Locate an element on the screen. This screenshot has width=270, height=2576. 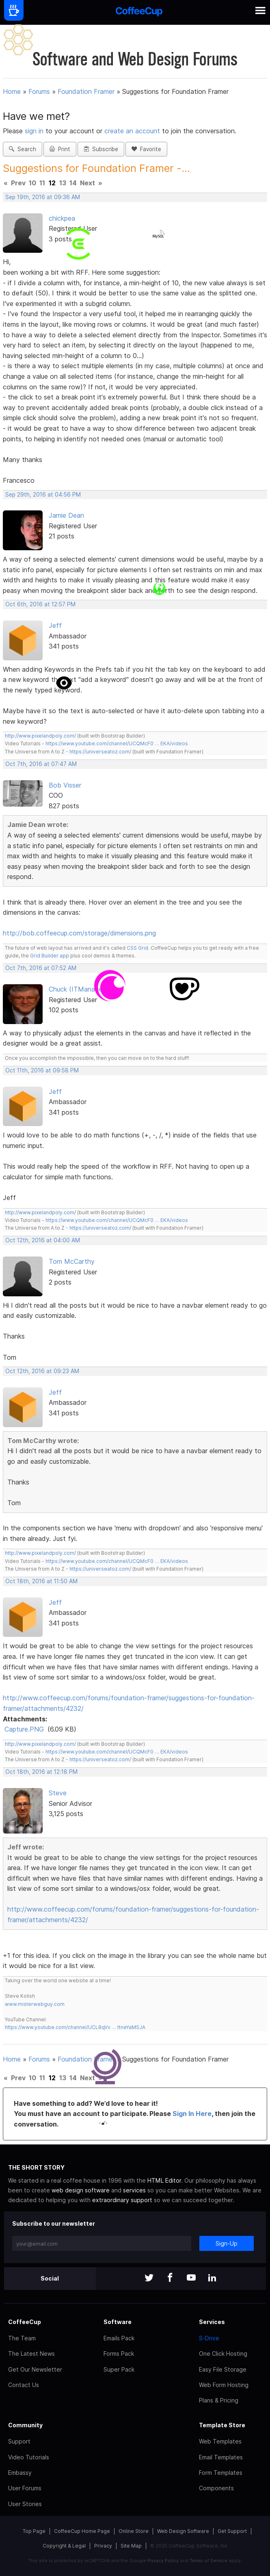
ecovacs app or device connection is located at coordinates (78, 244).